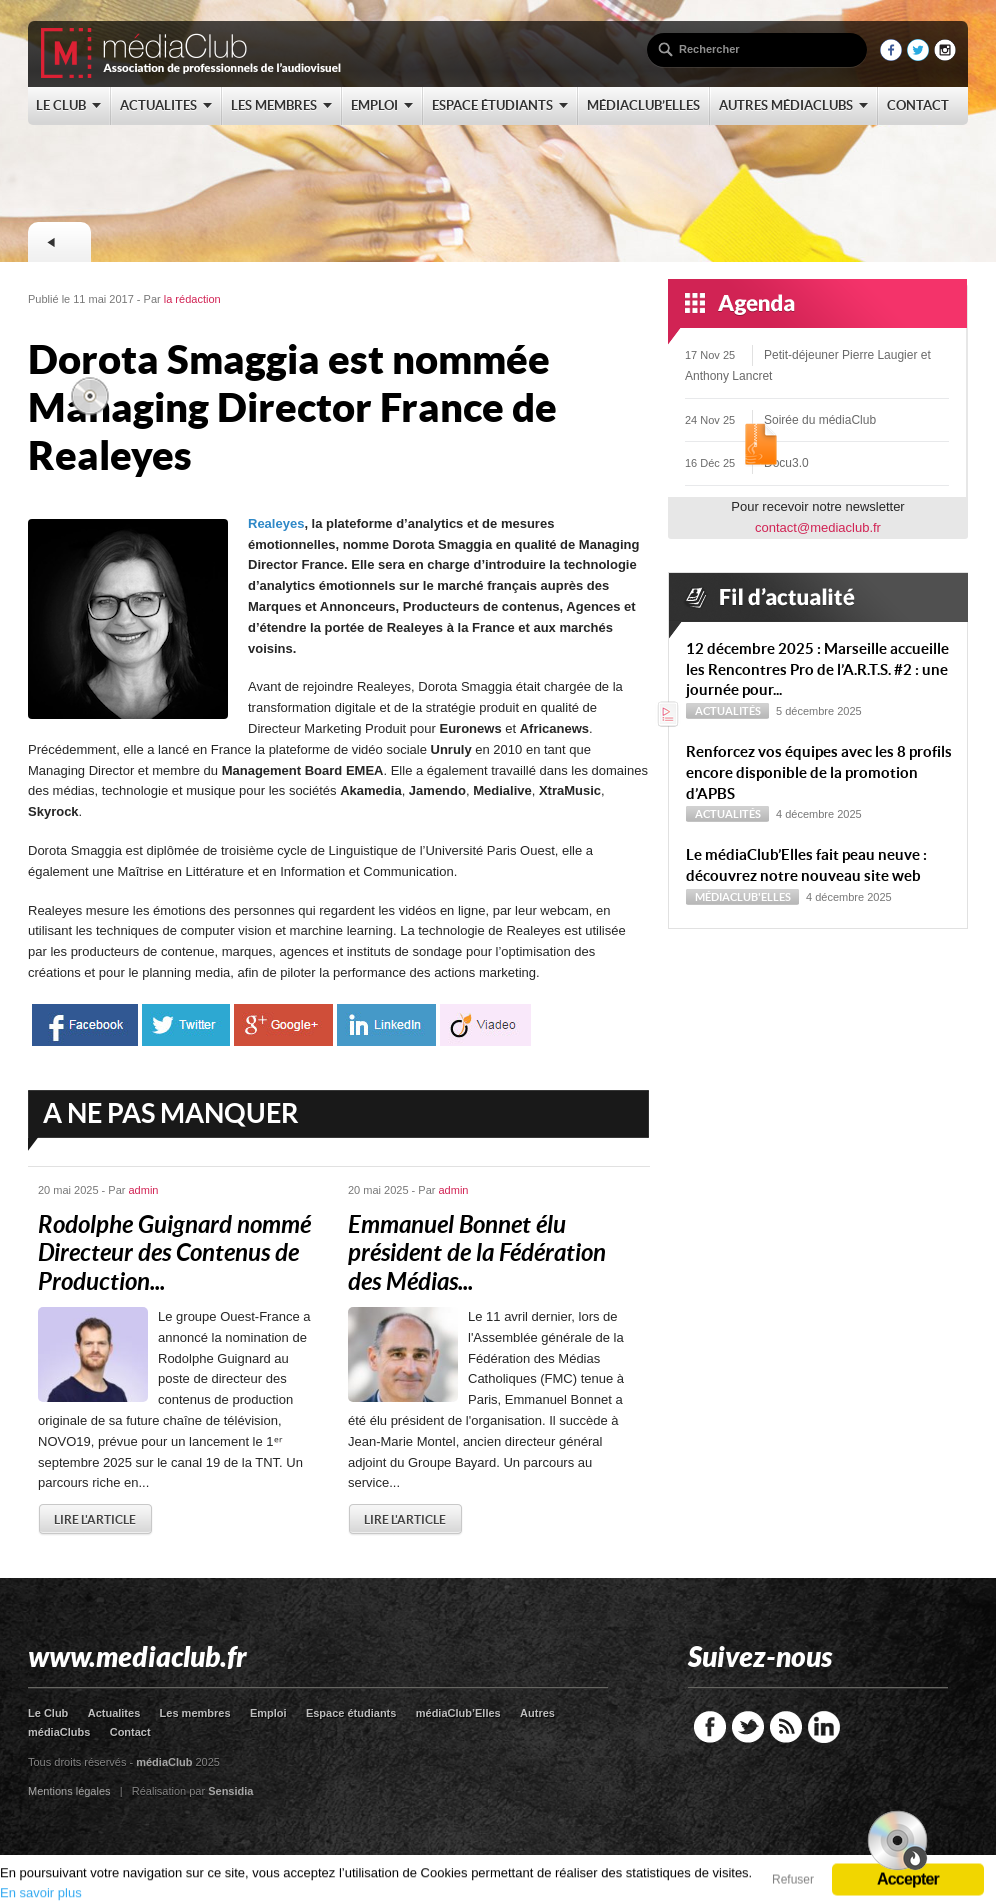  I want to click on an audio playlist file, so click(668, 714).